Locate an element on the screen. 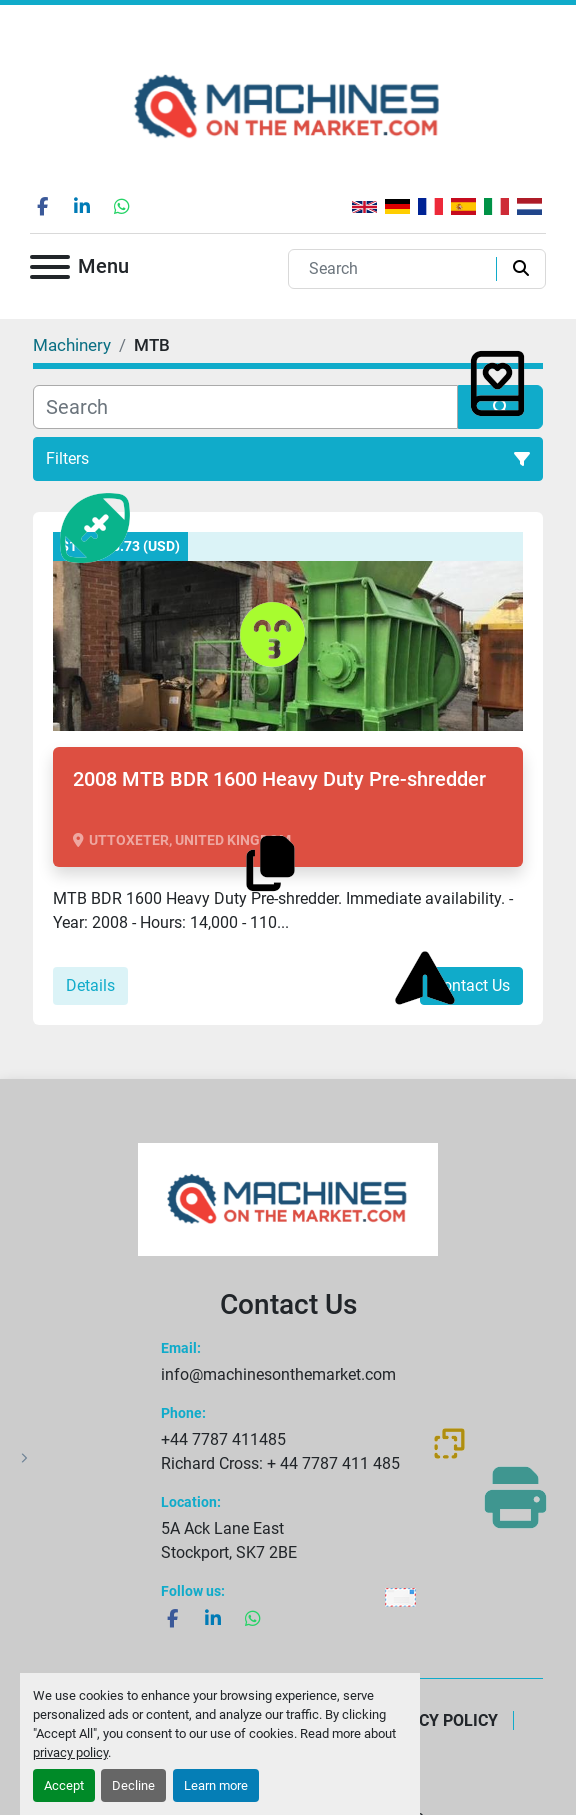  navigate to the next item or screen is located at coordinates (24, 1458).